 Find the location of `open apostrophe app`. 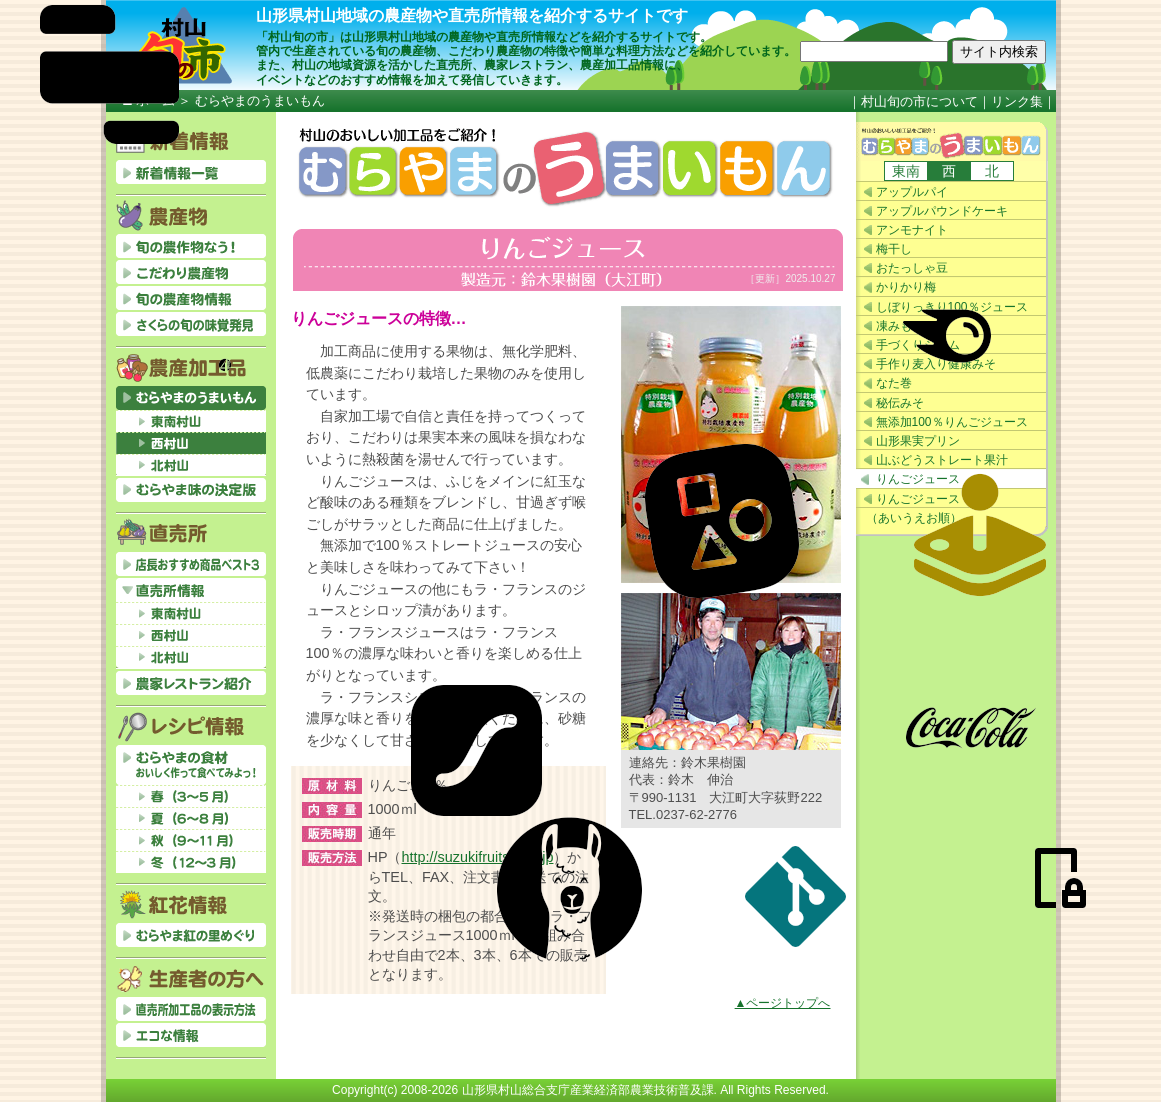

open apostrophe app is located at coordinates (722, 521).